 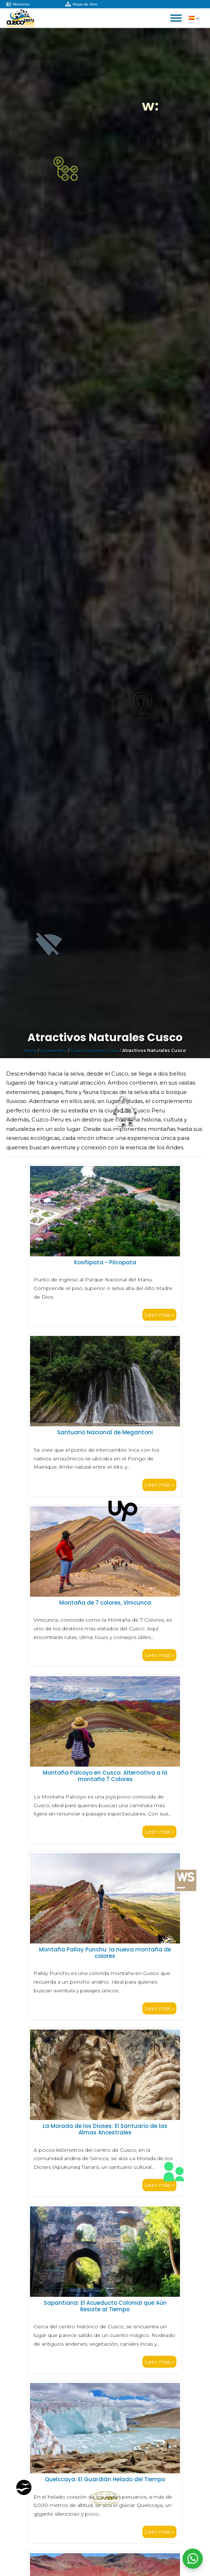 What do you see at coordinates (150, 107) in the screenshot?
I see `visit wellfound job board` at bounding box center [150, 107].